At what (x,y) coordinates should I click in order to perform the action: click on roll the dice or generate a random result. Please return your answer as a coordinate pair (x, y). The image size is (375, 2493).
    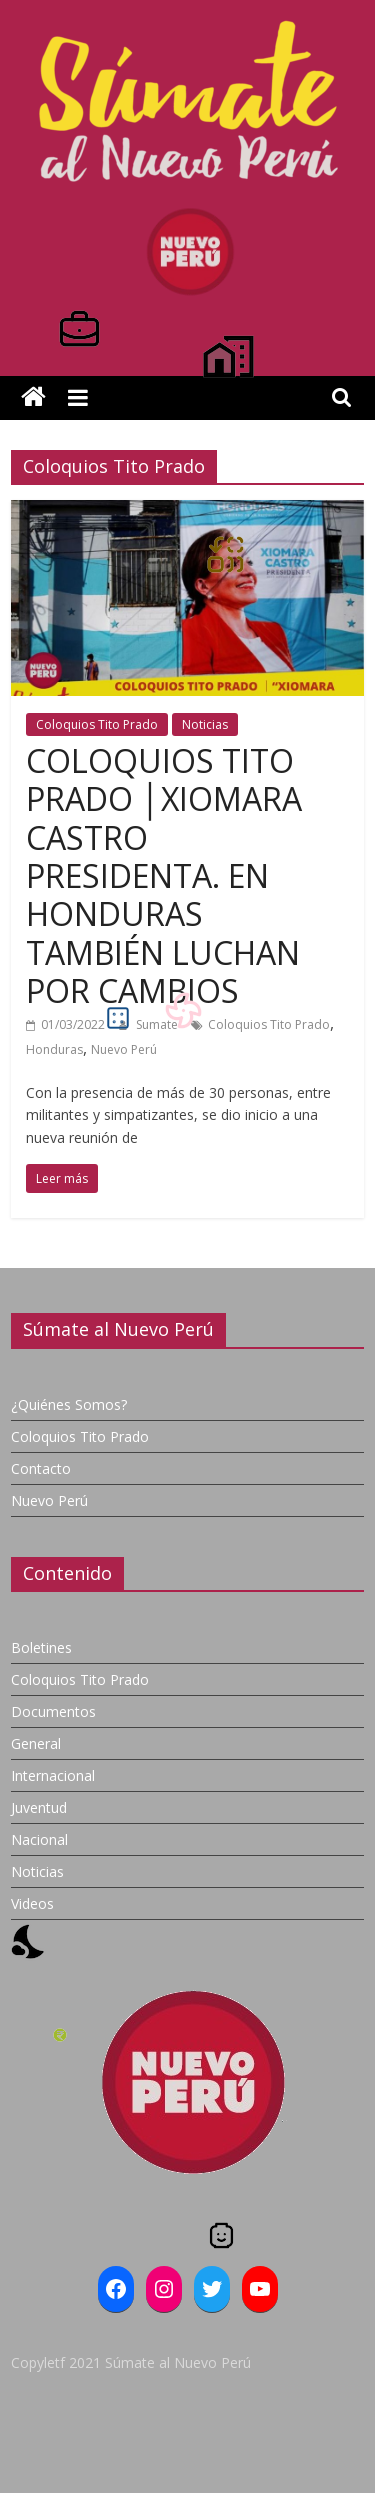
    Looking at the image, I should click on (118, 1018).